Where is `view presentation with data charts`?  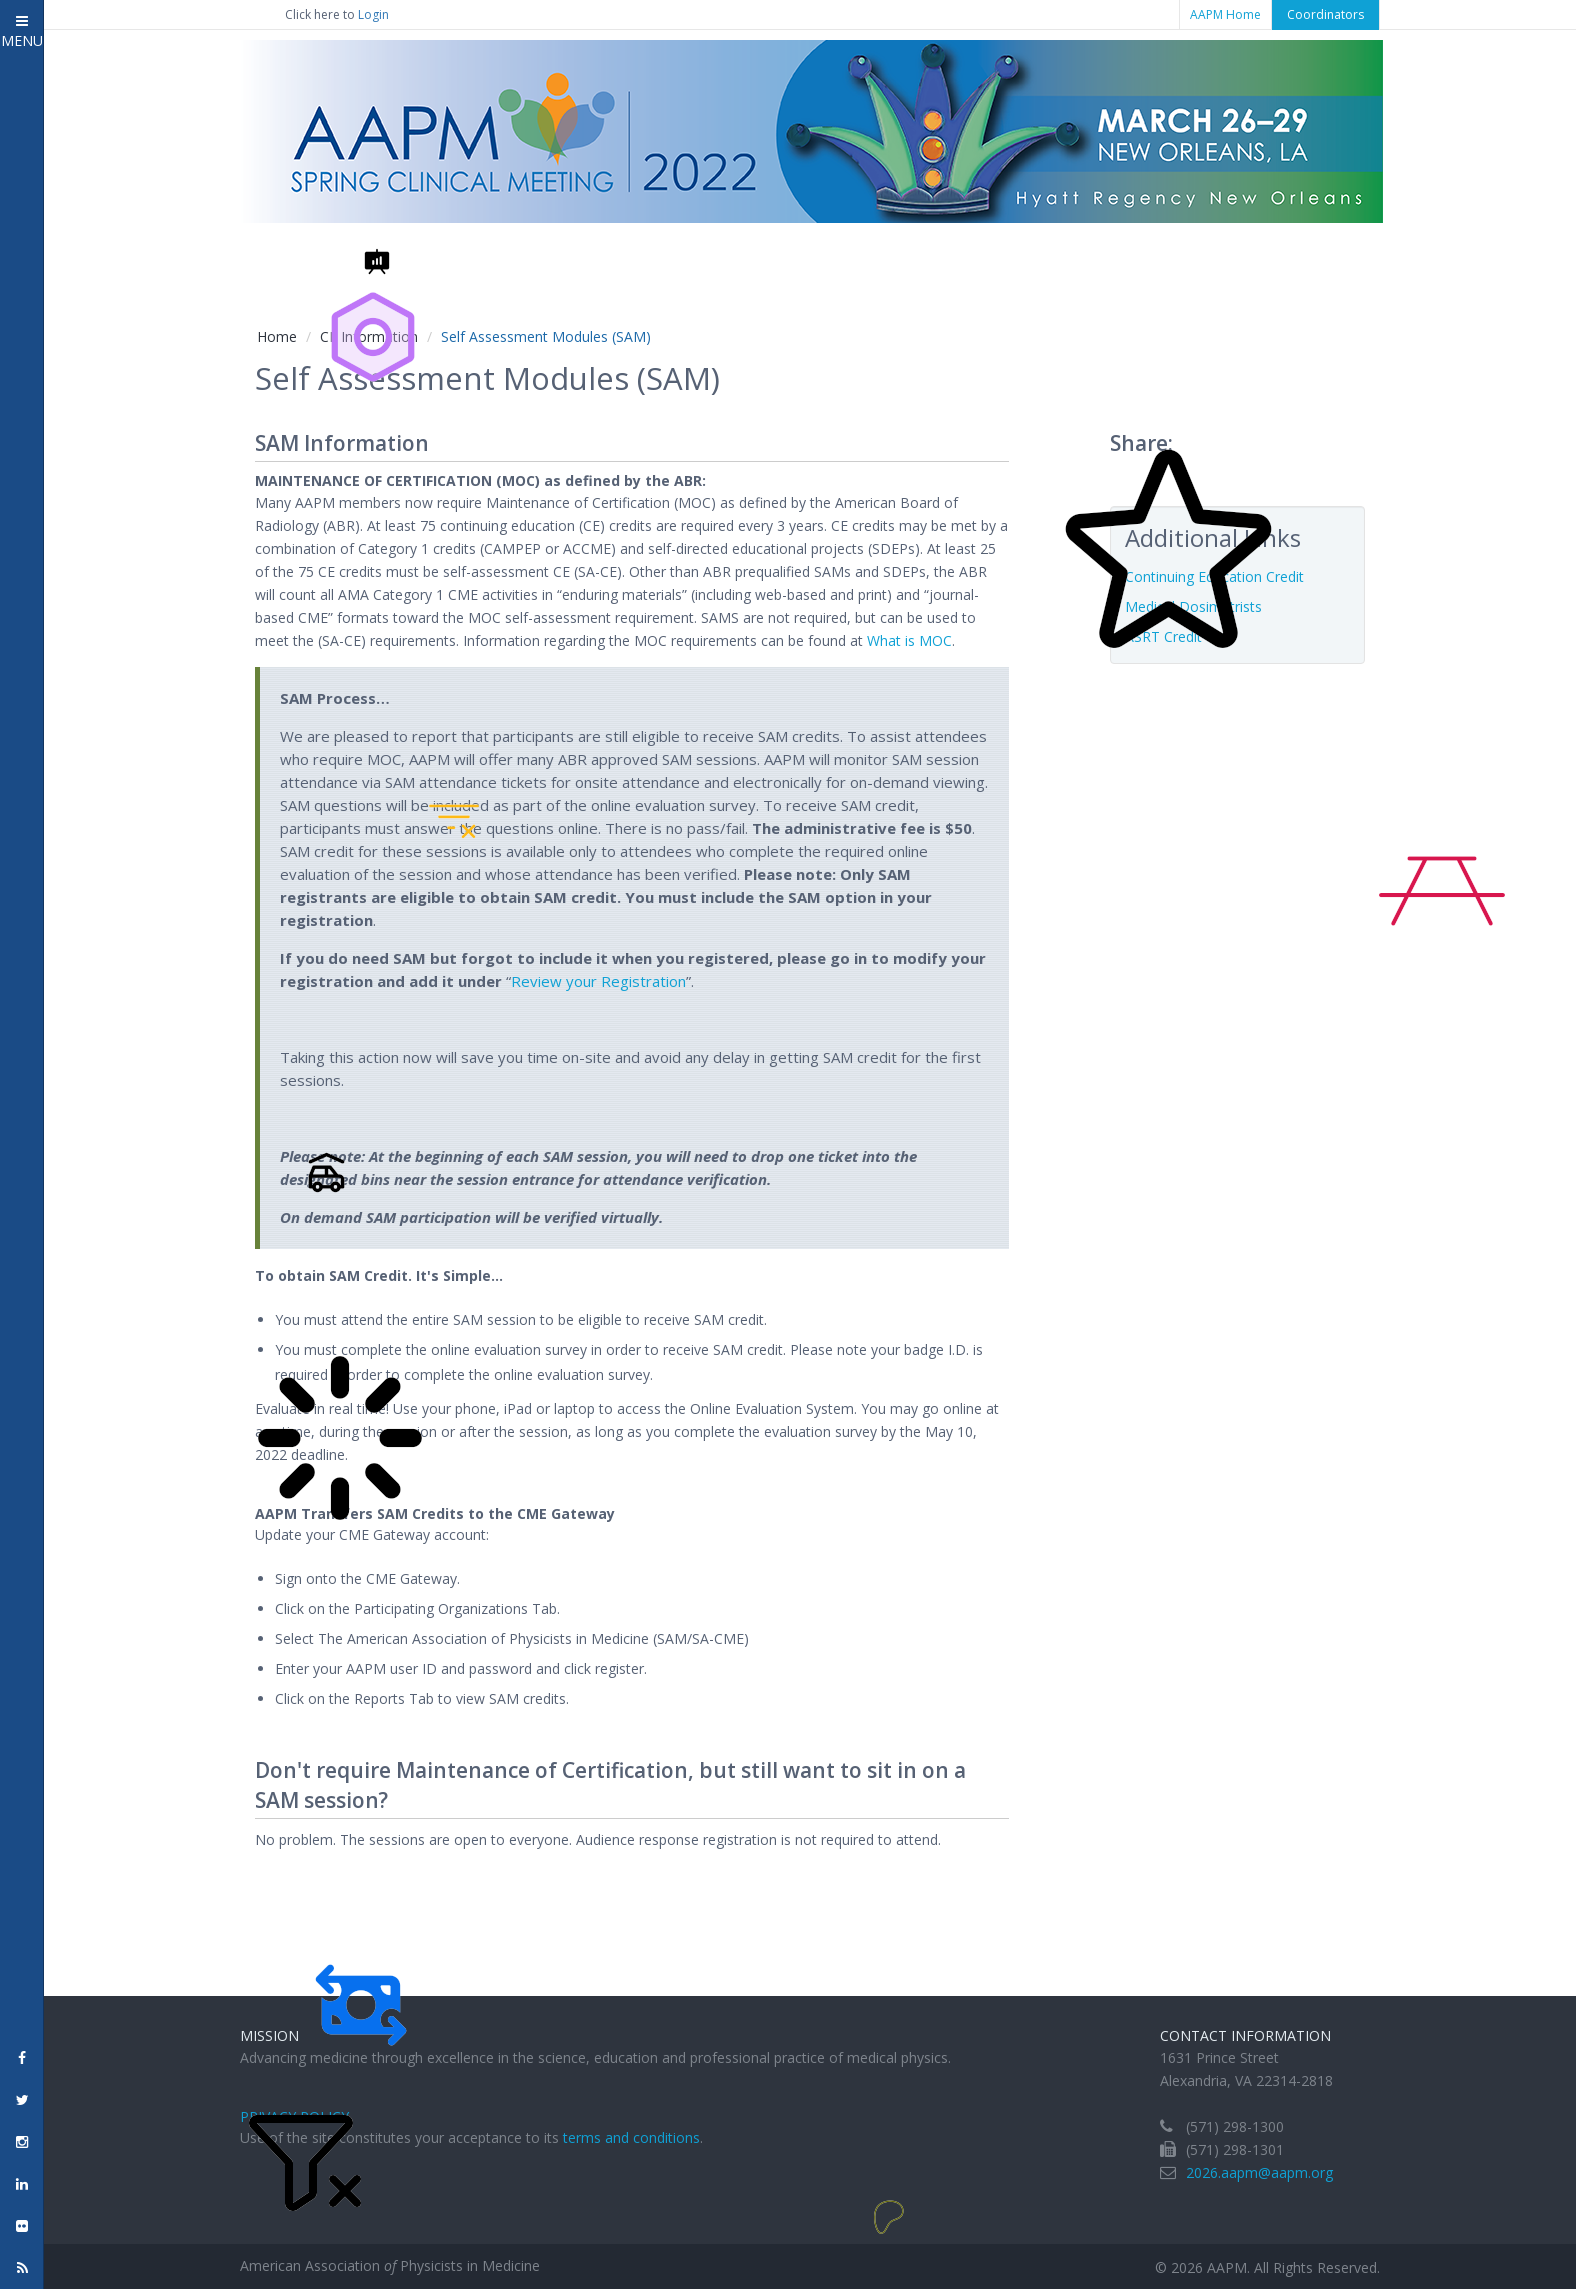
view presentation with data charts is located at coordinates (377, 262).